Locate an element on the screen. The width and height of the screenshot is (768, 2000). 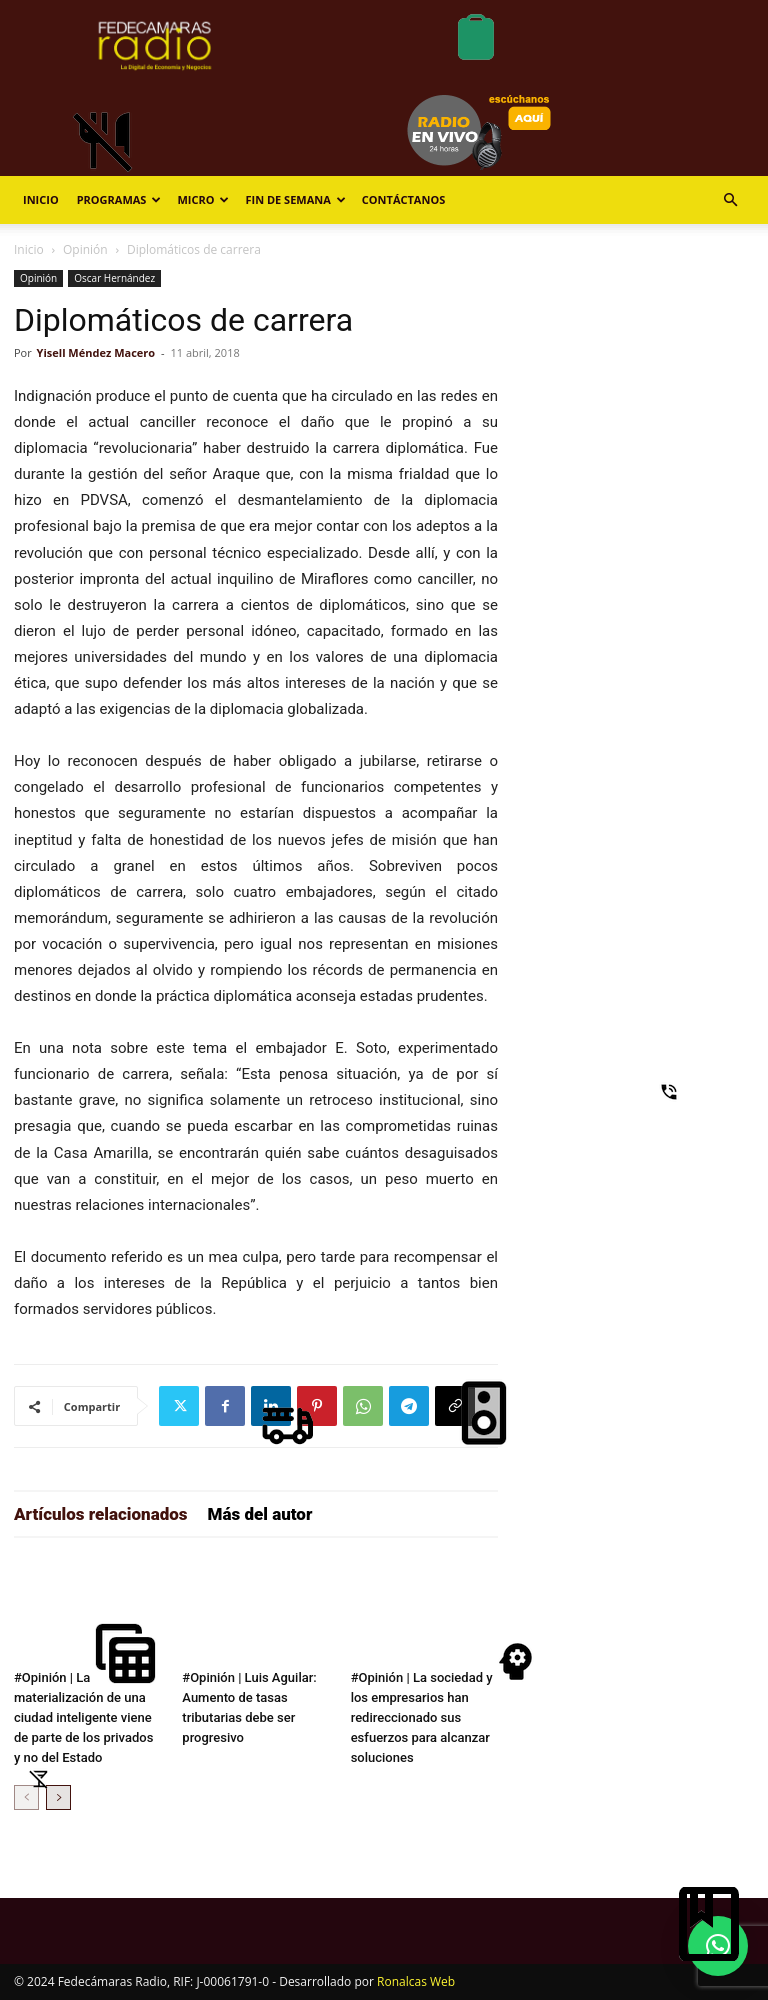
emergency services or fire department contact is located at coordinates (286, 1423).